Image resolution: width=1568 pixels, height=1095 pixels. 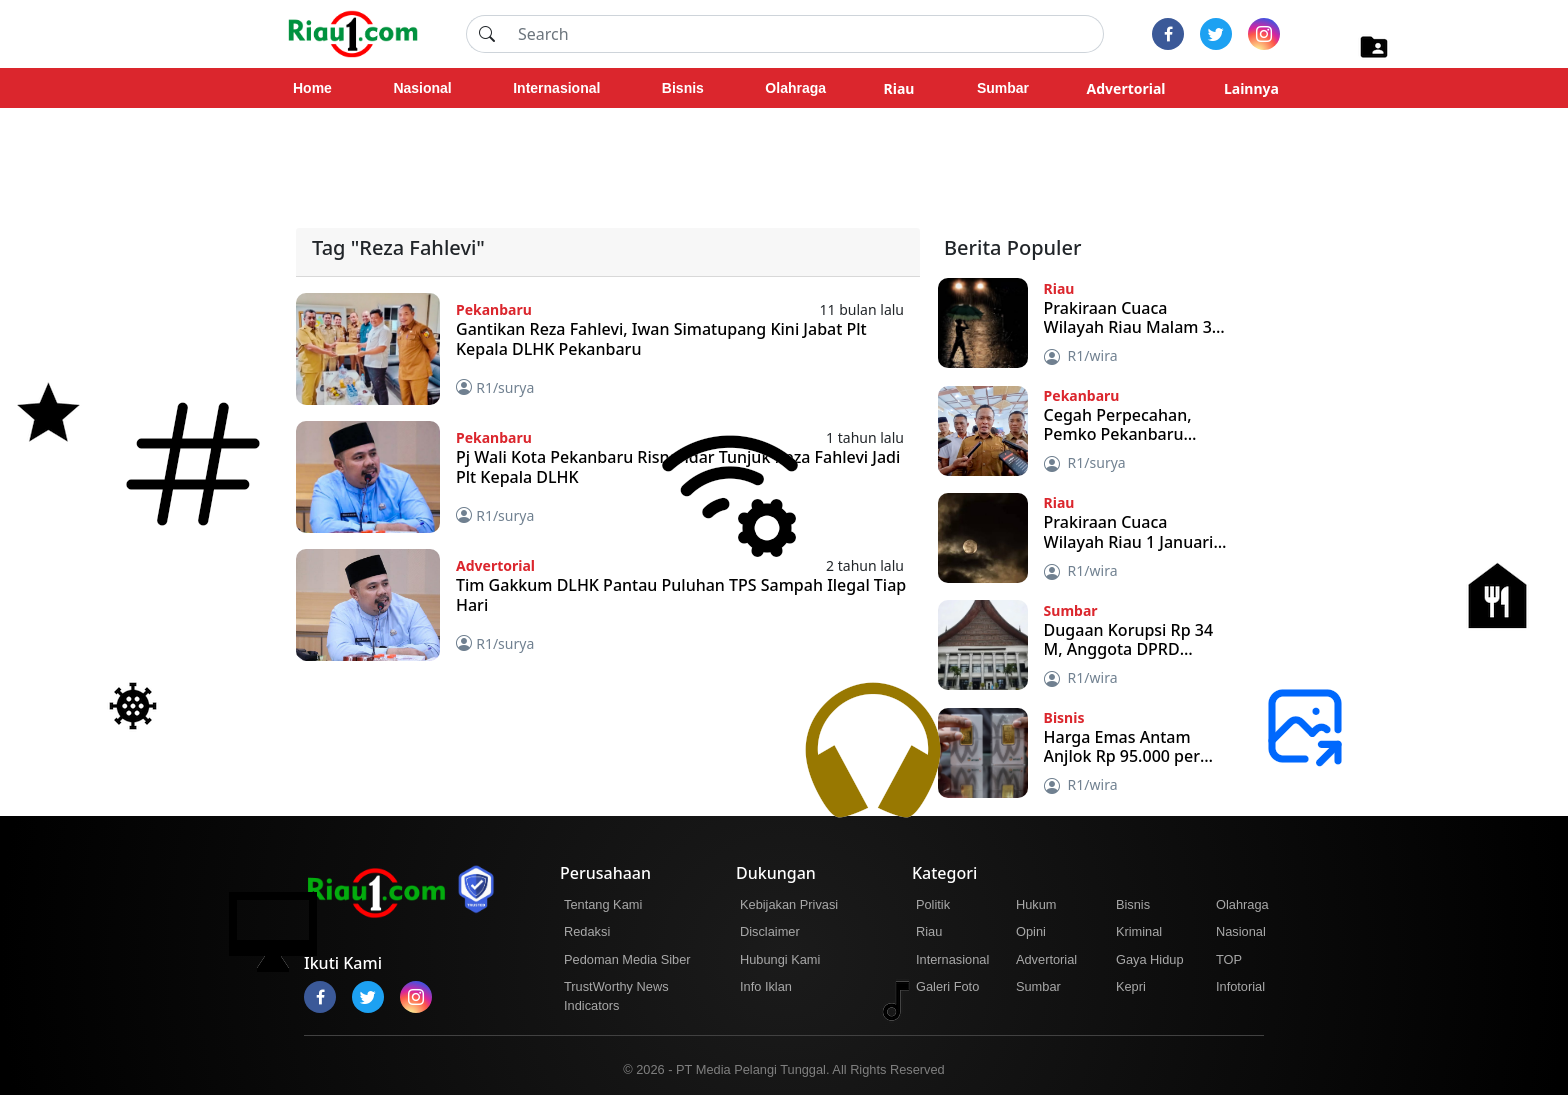 What do you see at coordinates (193, 464) in the screenshot?
I see `view or add hashtags` at bounding box center [193, 464].